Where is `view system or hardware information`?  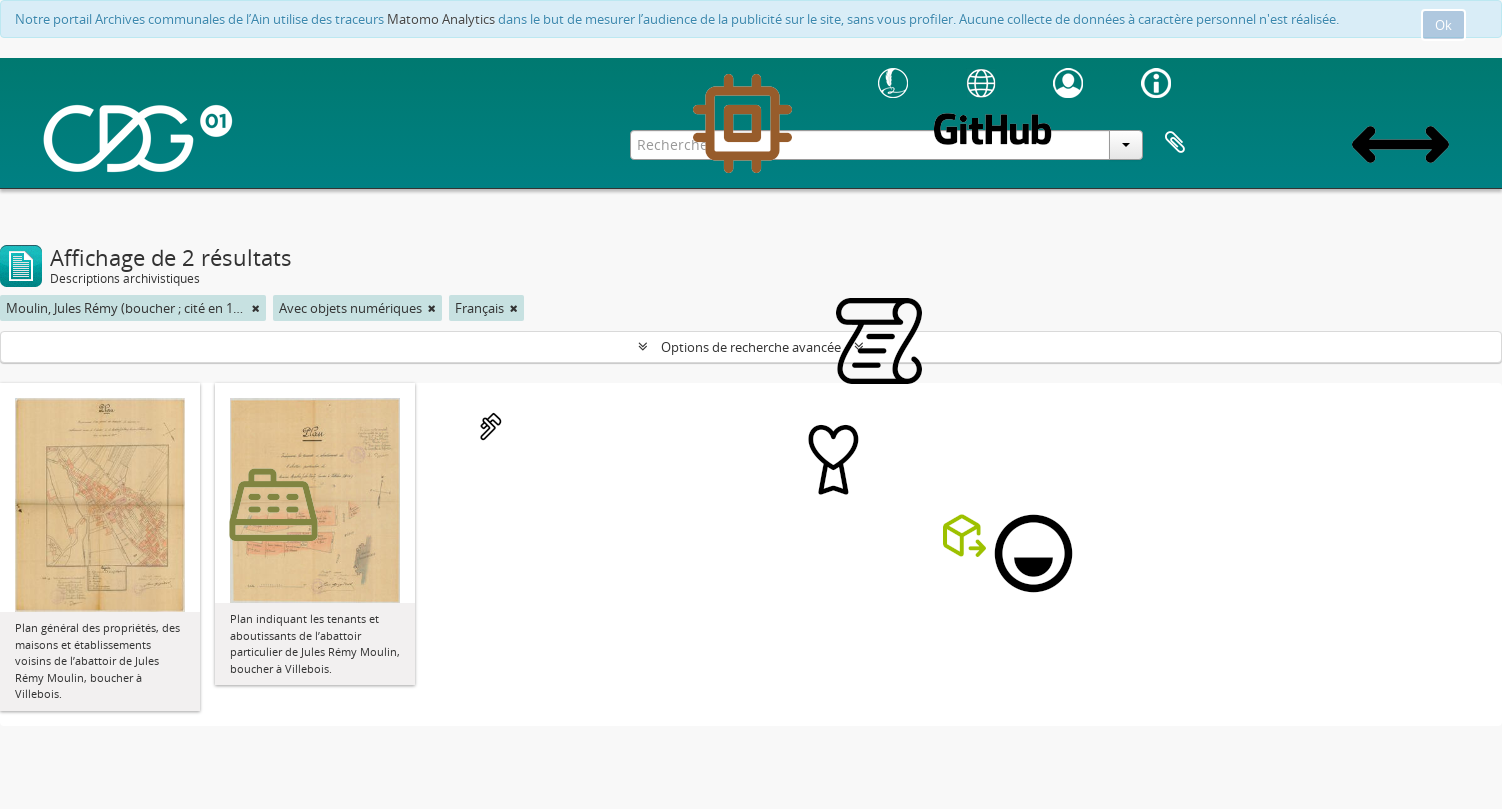 view system or hardware information is located at coordinates (742, 123).